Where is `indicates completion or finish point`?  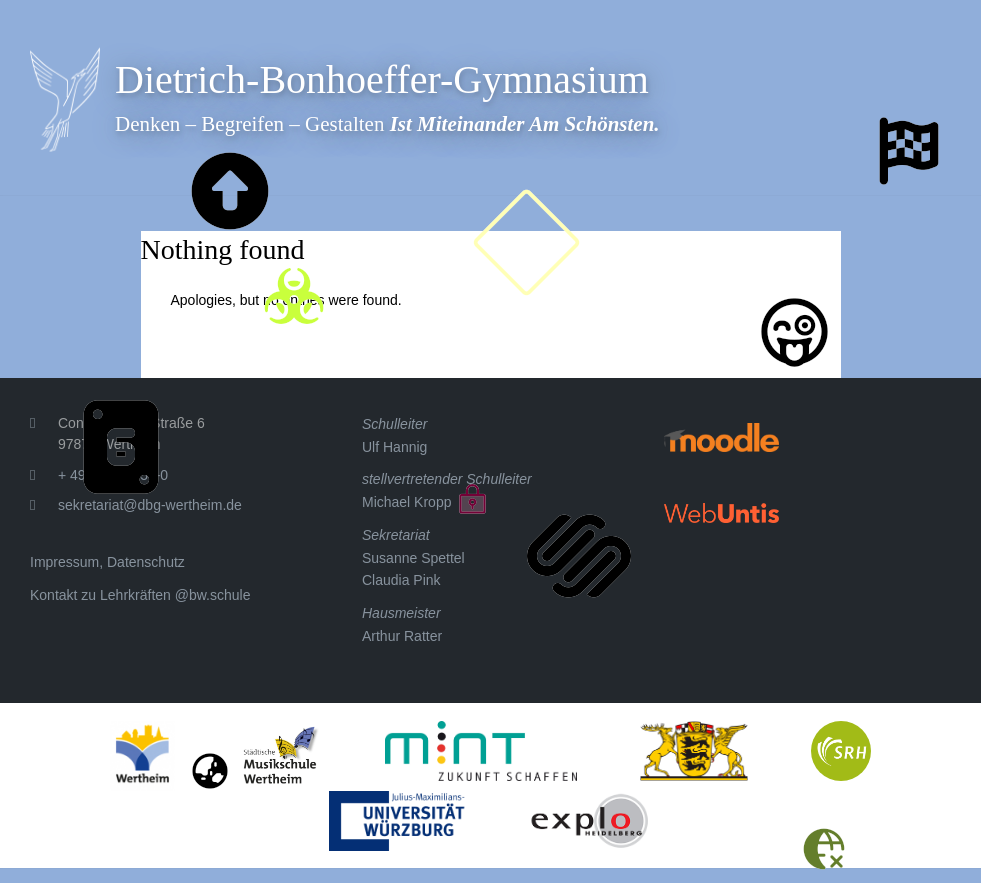
indicates completion or finish point is located at coordinates (909, 151).